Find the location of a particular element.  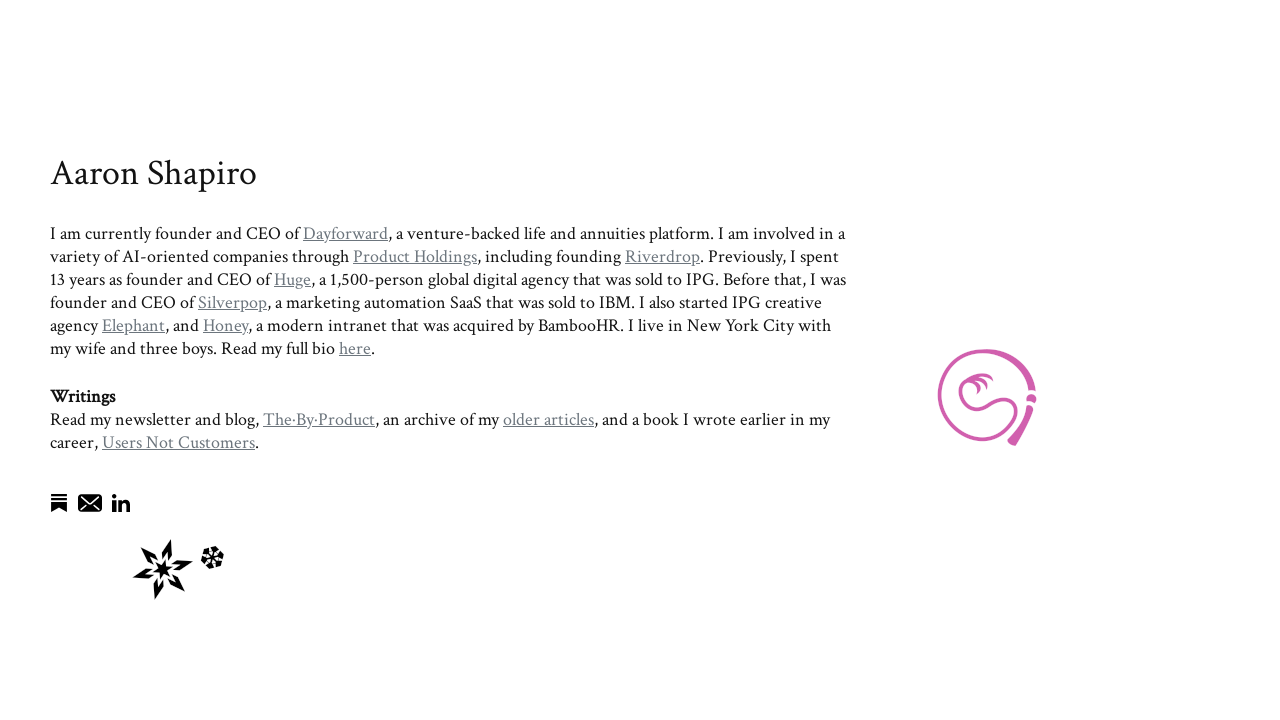

mark item as favorite is located at coordinates (162, 569).